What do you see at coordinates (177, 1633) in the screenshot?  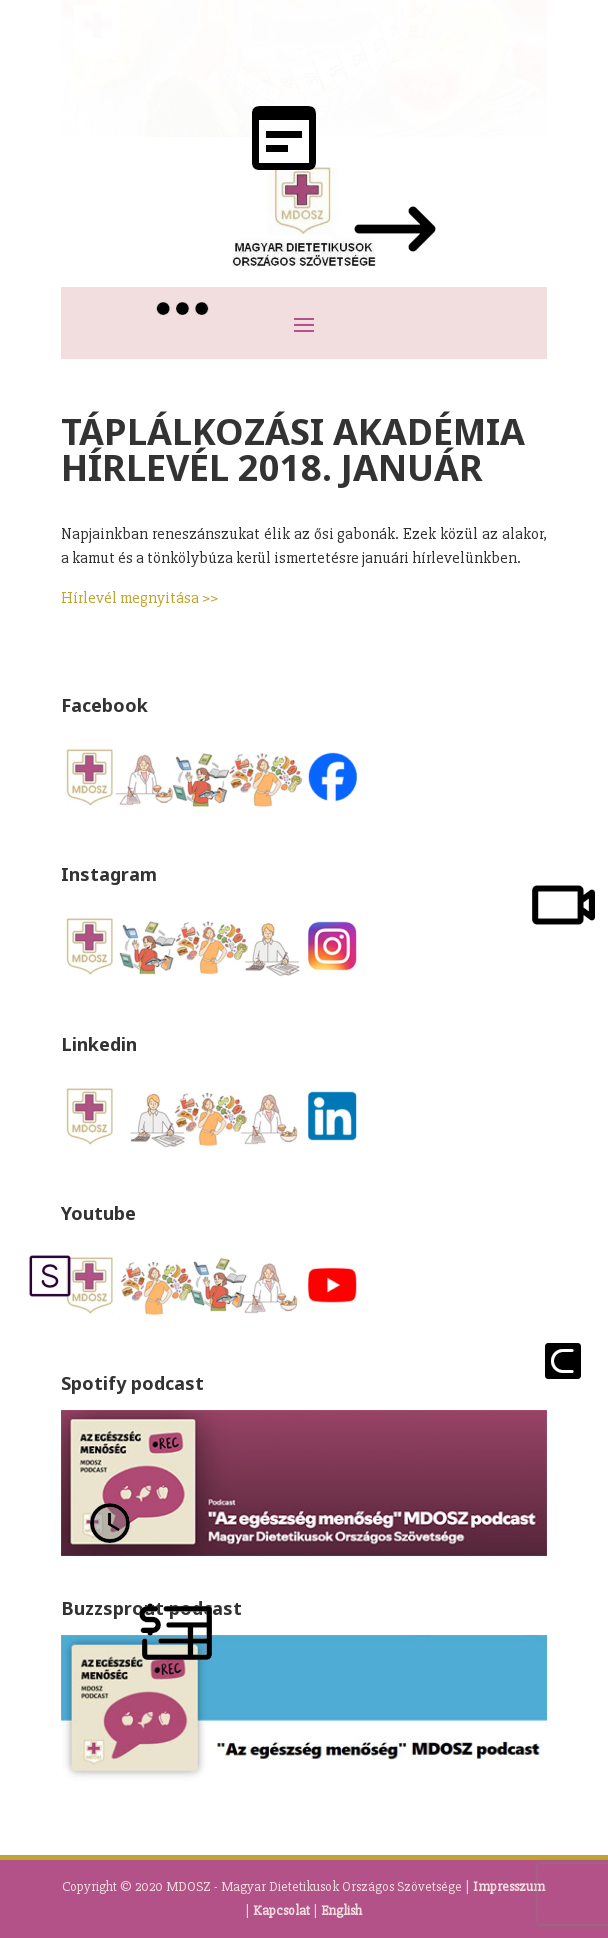 I see `view invoice details` at bounding box center [177, 1633].